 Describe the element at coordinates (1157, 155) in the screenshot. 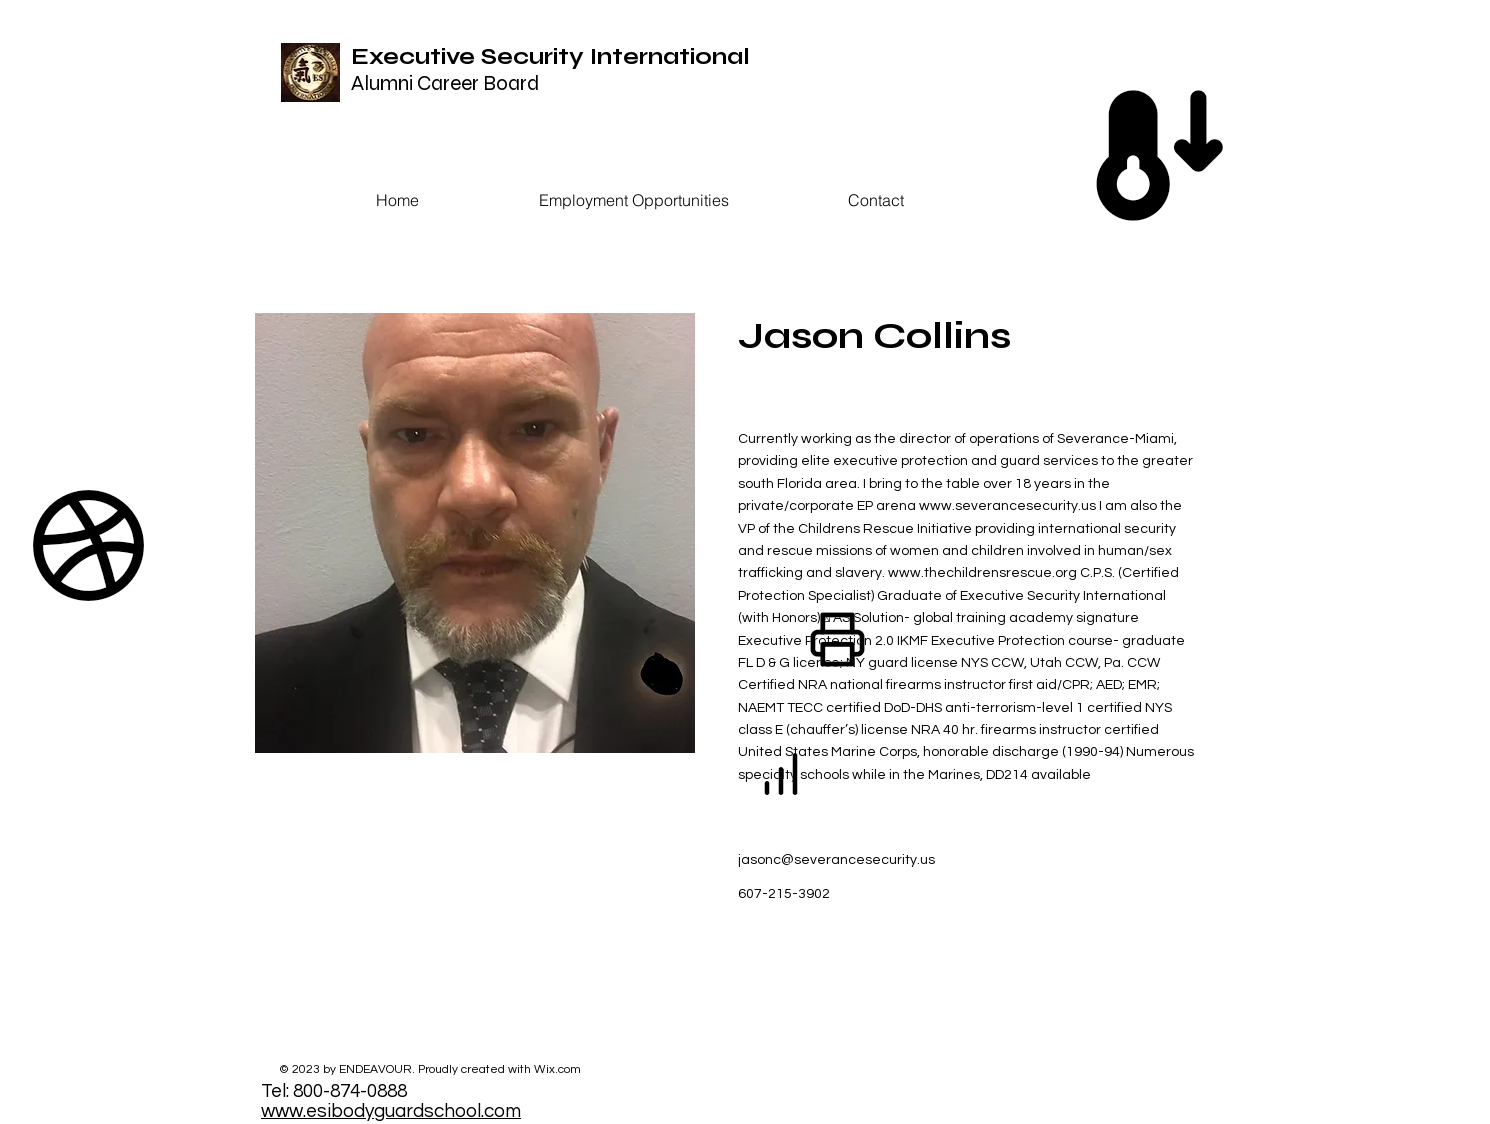

I see `indicates temperature is decreasing` at that location.